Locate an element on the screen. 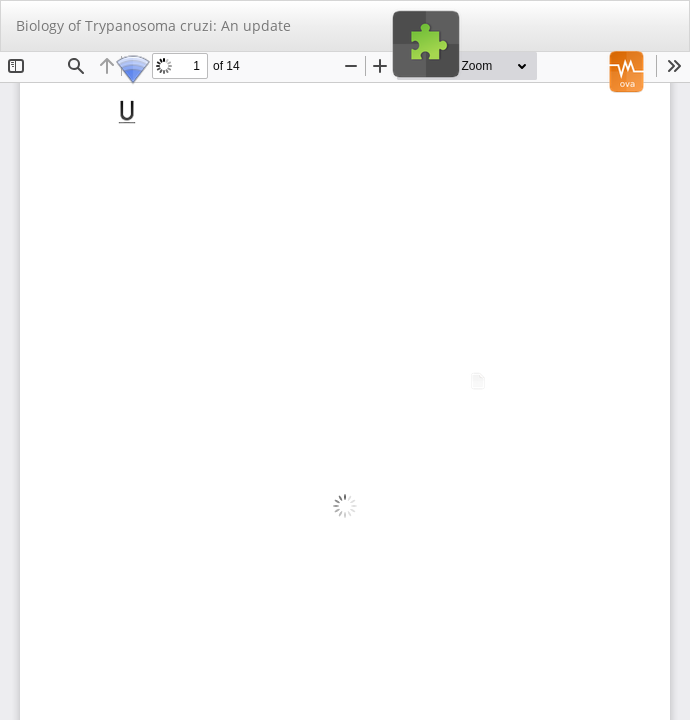 The image size is (690, 720). VirtualBox appliance file (.ova format) is located at coordinates (626, 71).